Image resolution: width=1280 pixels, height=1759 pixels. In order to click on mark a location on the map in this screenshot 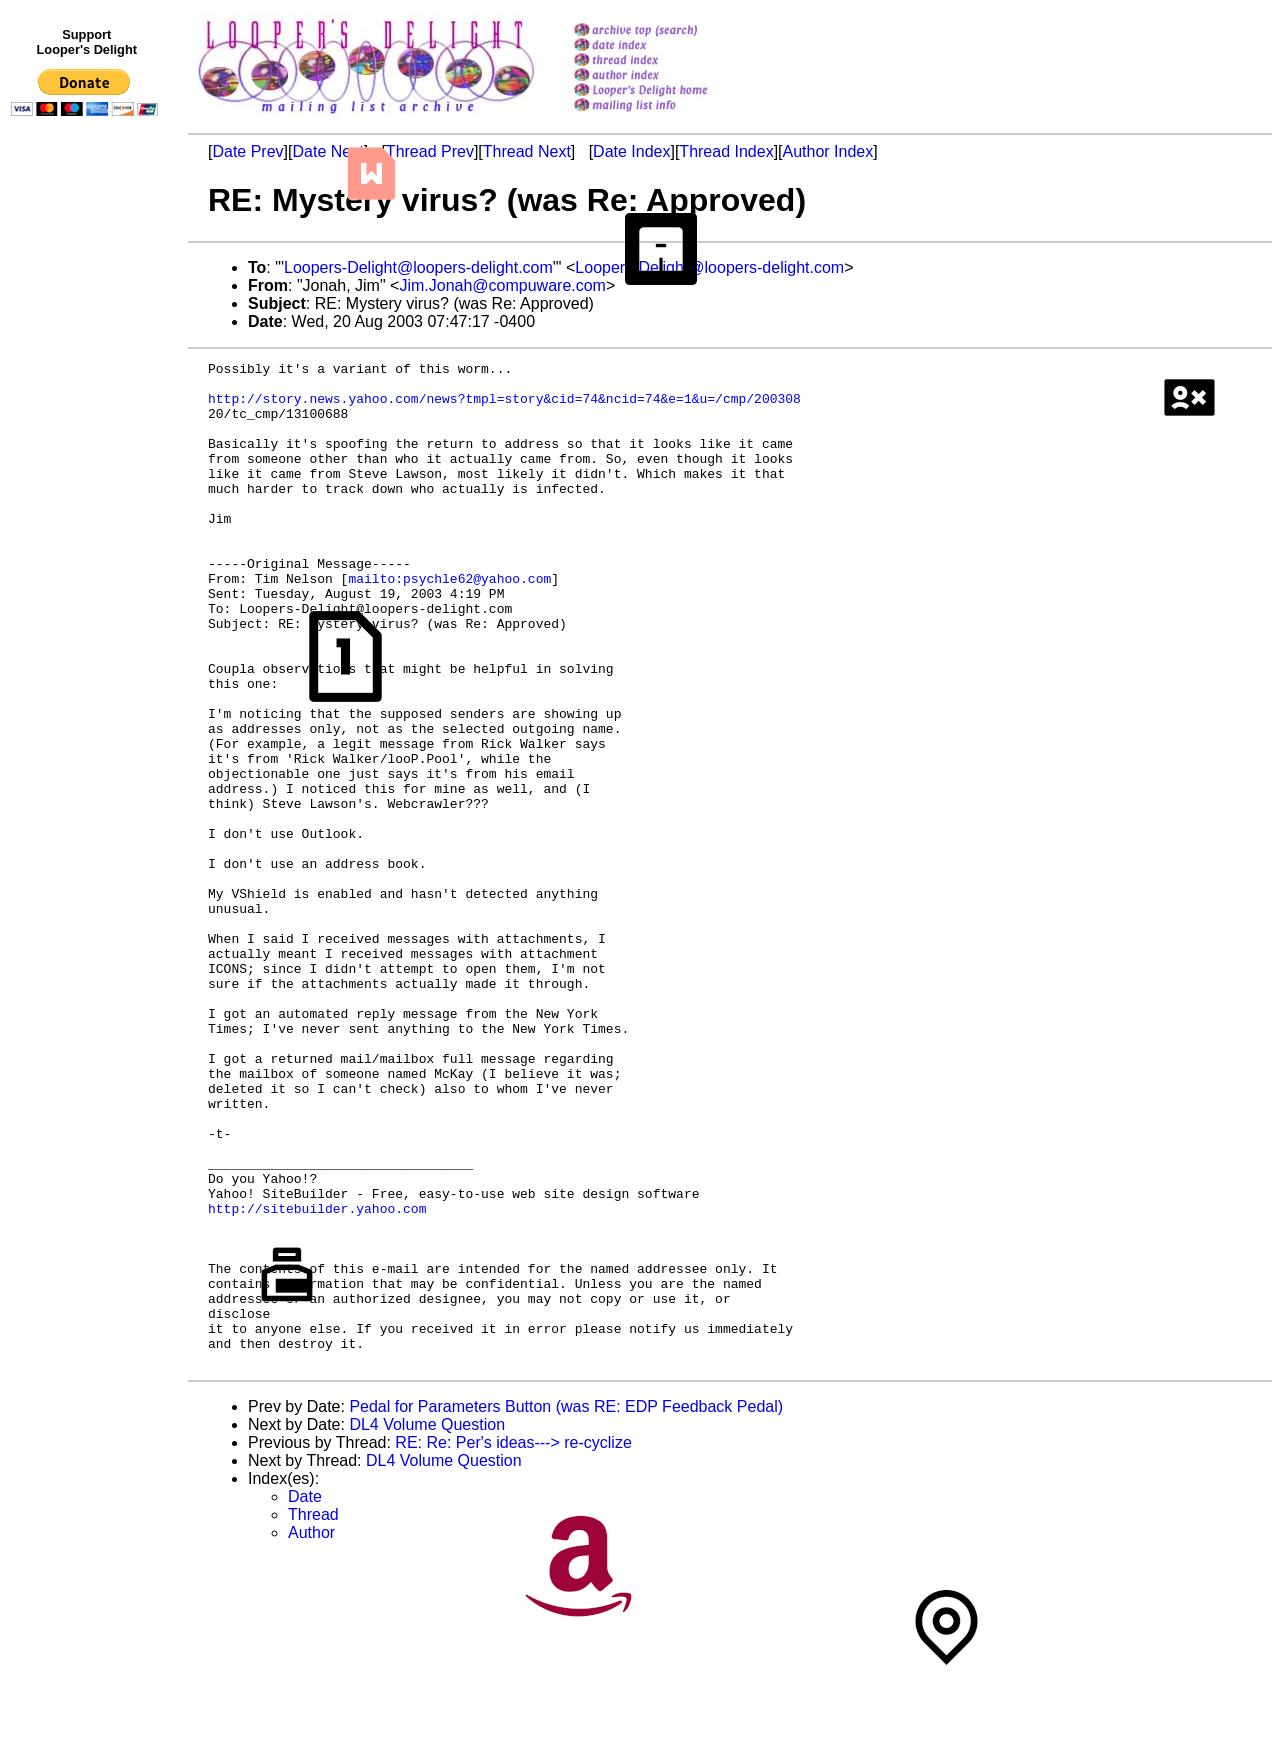, I will do `click(946, 1624)`.